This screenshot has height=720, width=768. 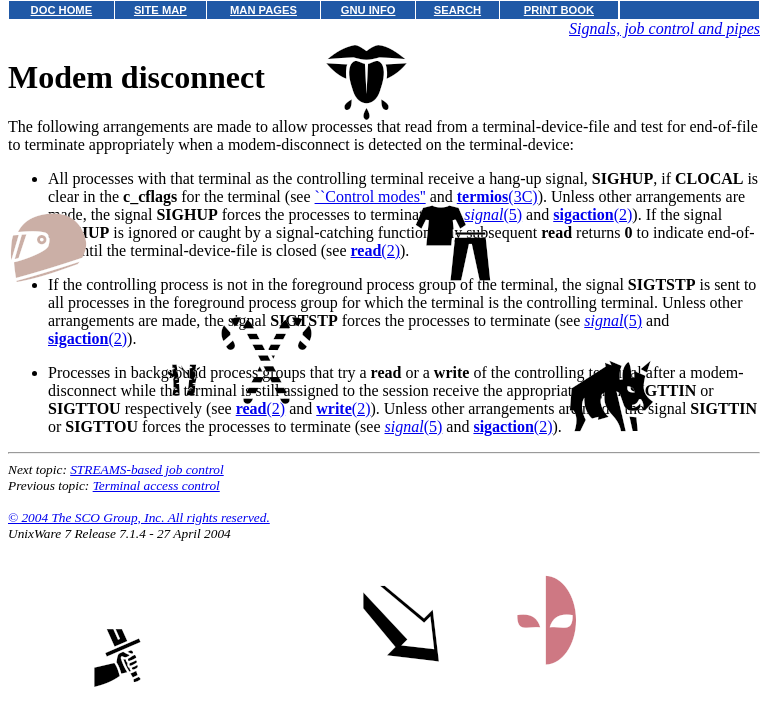 What do you see at coordinates (123, 658) in the screenshot?
I see `initiate attack or combat action` at bounding box center [123, 658].